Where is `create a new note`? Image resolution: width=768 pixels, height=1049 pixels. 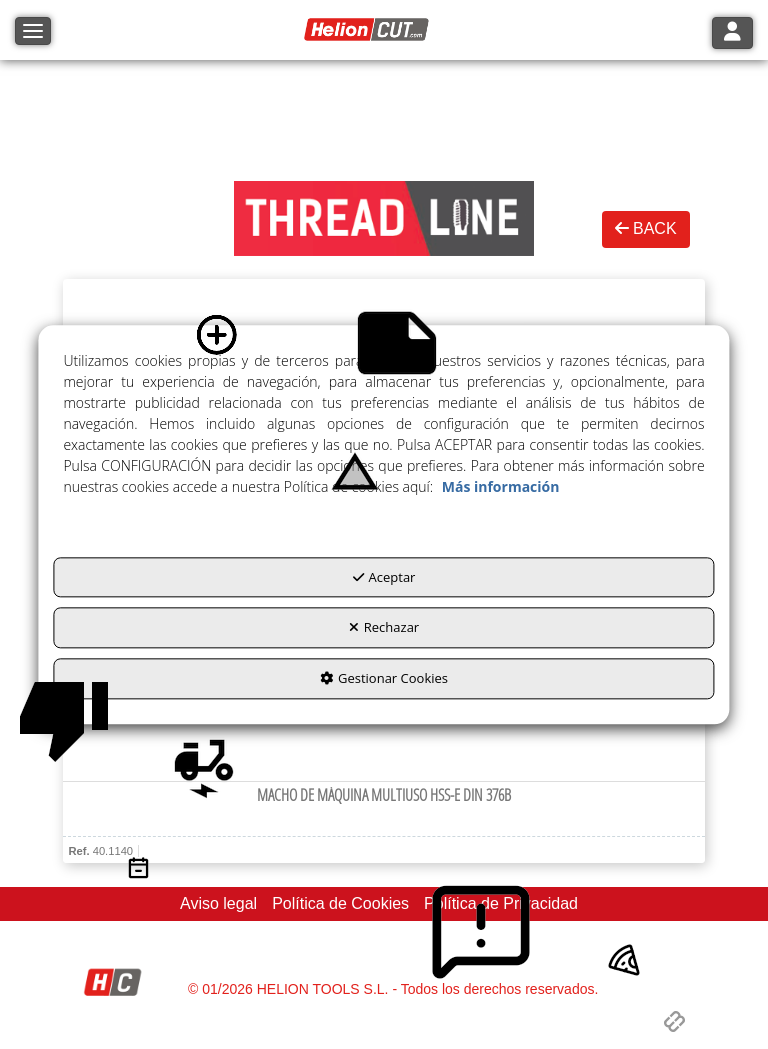
create a new note is located at coordinates (397, 343).